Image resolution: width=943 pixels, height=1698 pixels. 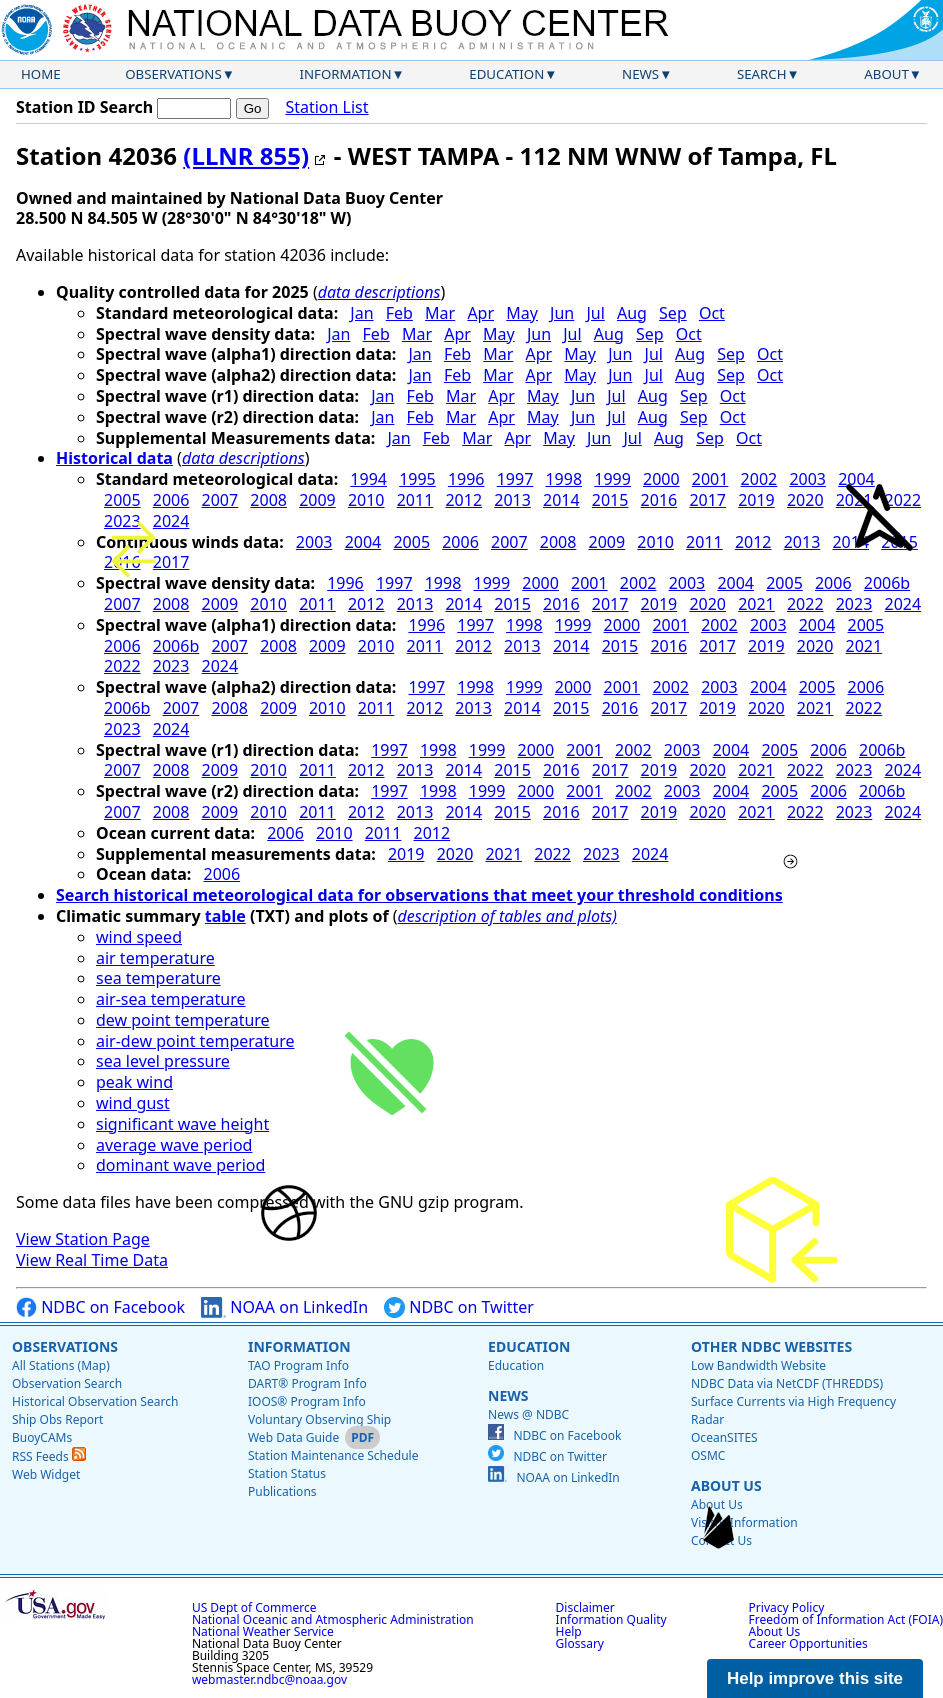 What do you see at coordinates (389, 1074) in the screenshot?
I see `remove from favorites` at bounding box center [389, 1074].